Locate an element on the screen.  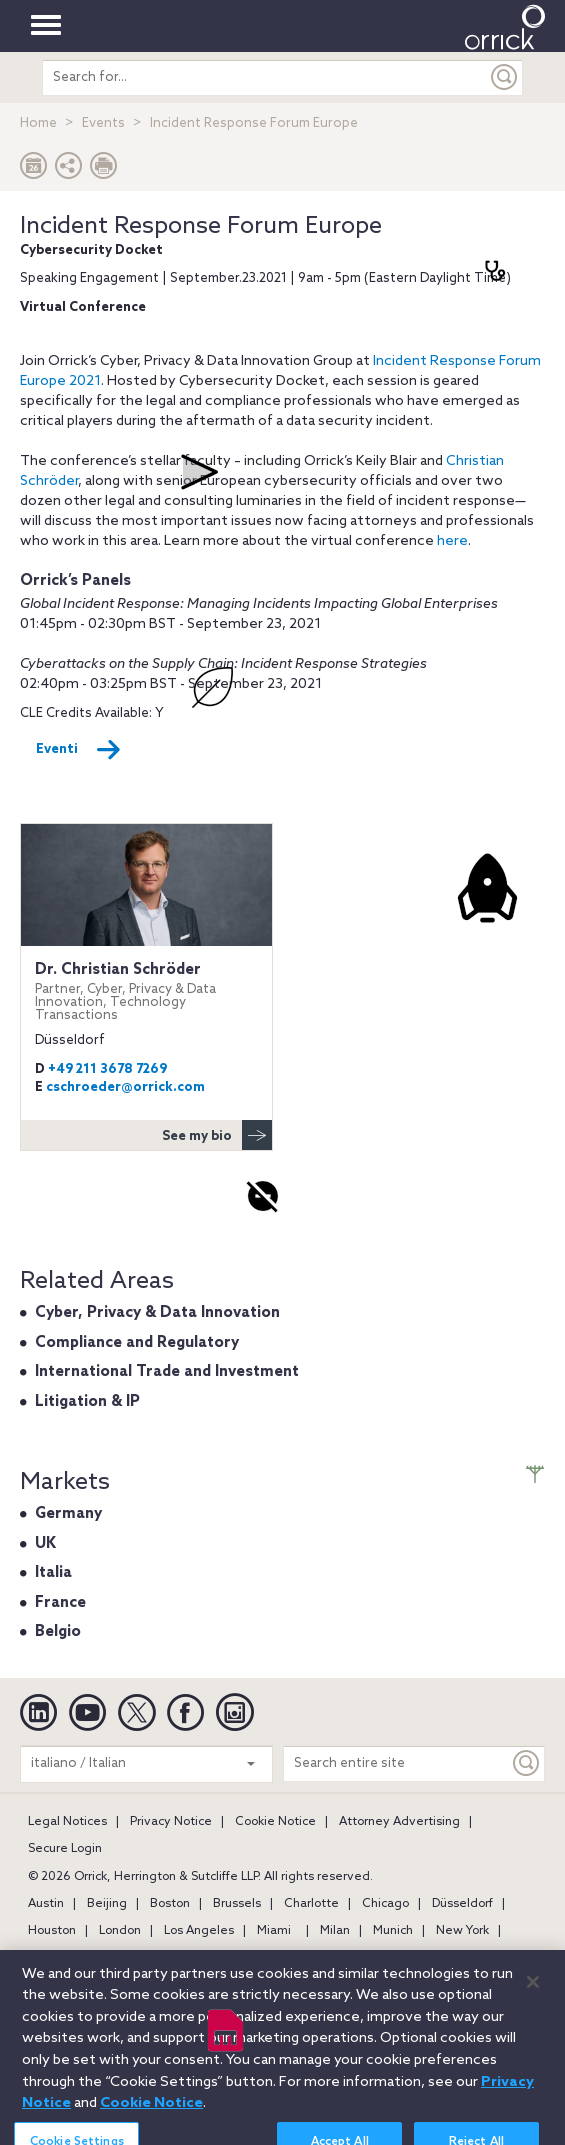
navigate to the next item is located at coordinates (197, 472).